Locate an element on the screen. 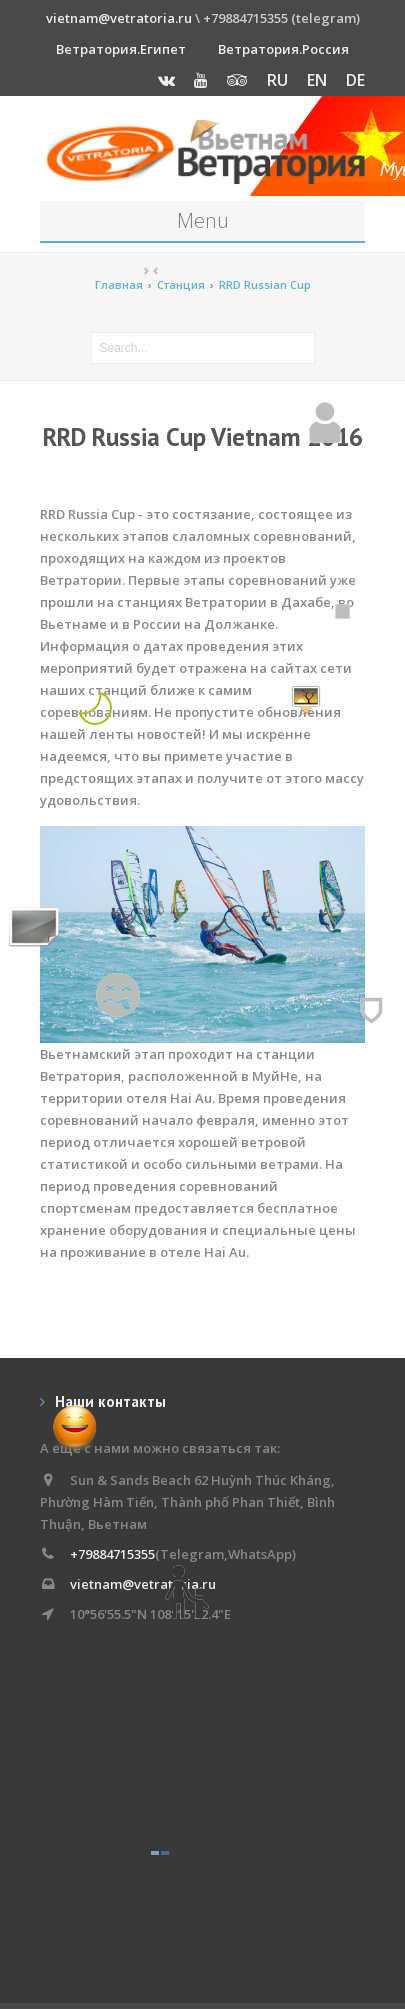  indicates low security status is located at coordinates (371, 1010).